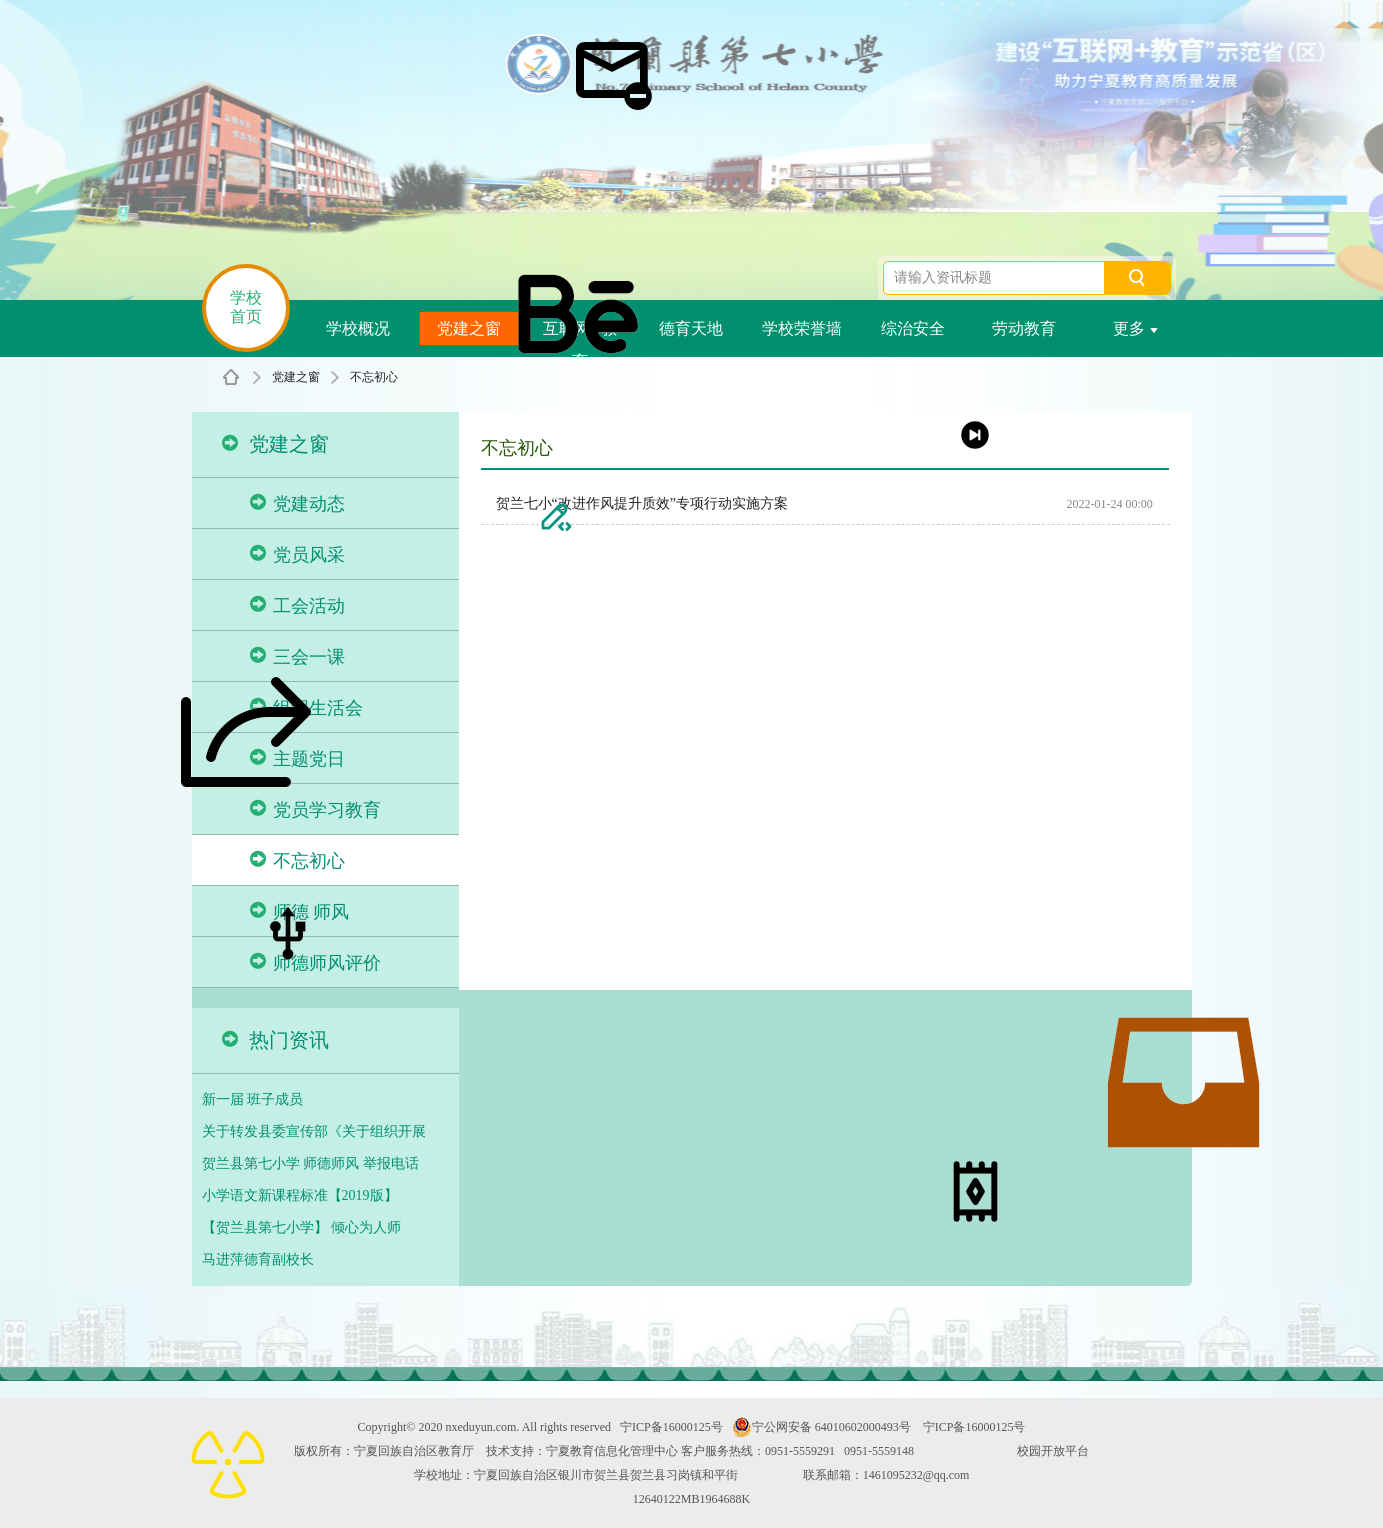 This screenshot has width=1383, height=1528. Describe the element at coordinates (574, 314) in the screenshot. I see `link to Behance portfolio` at that location.